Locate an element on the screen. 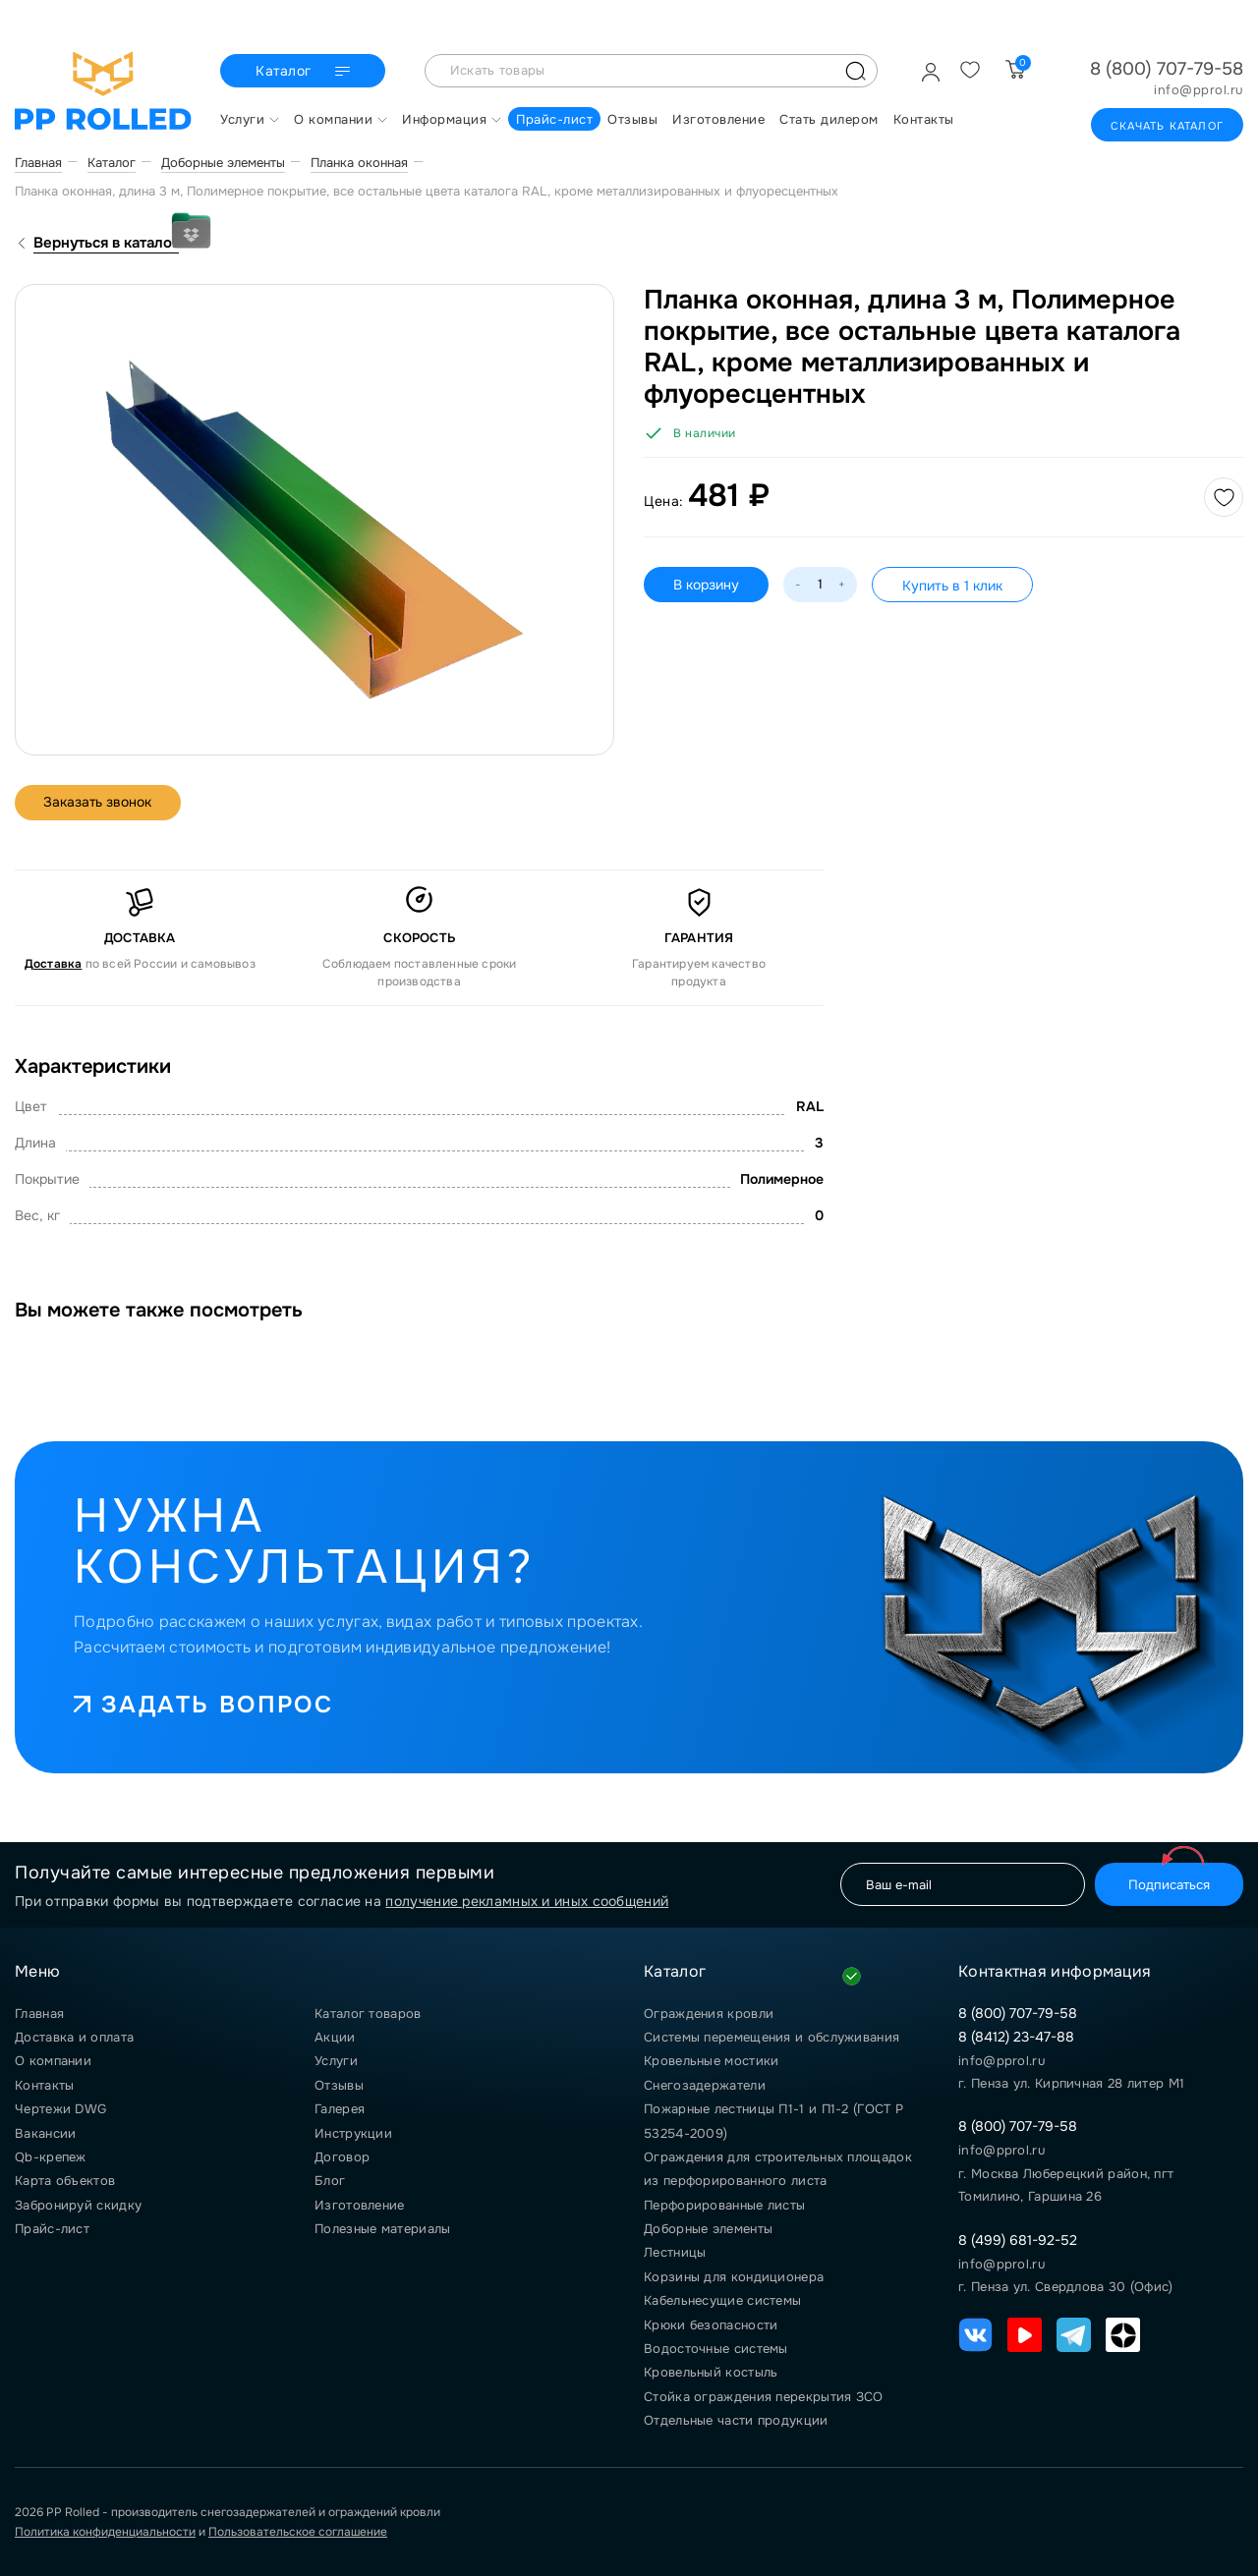 This screenshot has height=2576, width=1258. indicates file has been successfully synced is located at coordinates (851, 1976).